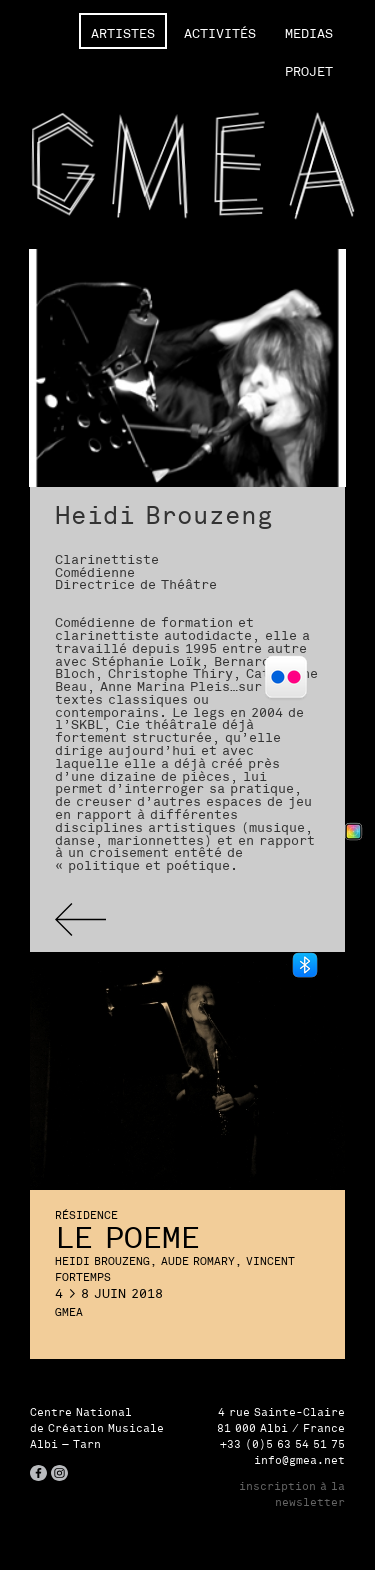  Describe the element at coordinates (305, 965) in the screenshot. I see `open bluetooth file exchange app` at that location.